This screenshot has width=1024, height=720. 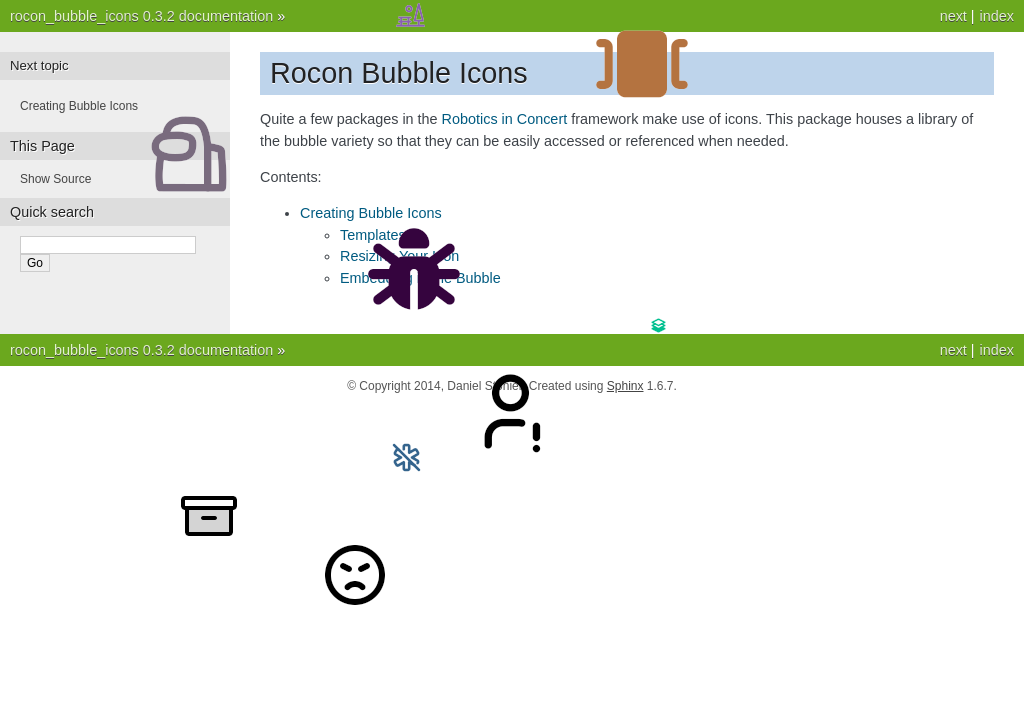 What do you see at coordinates (658, 325) in the screenshot?
I see `send layer to back` at bounding box center [658, 325].